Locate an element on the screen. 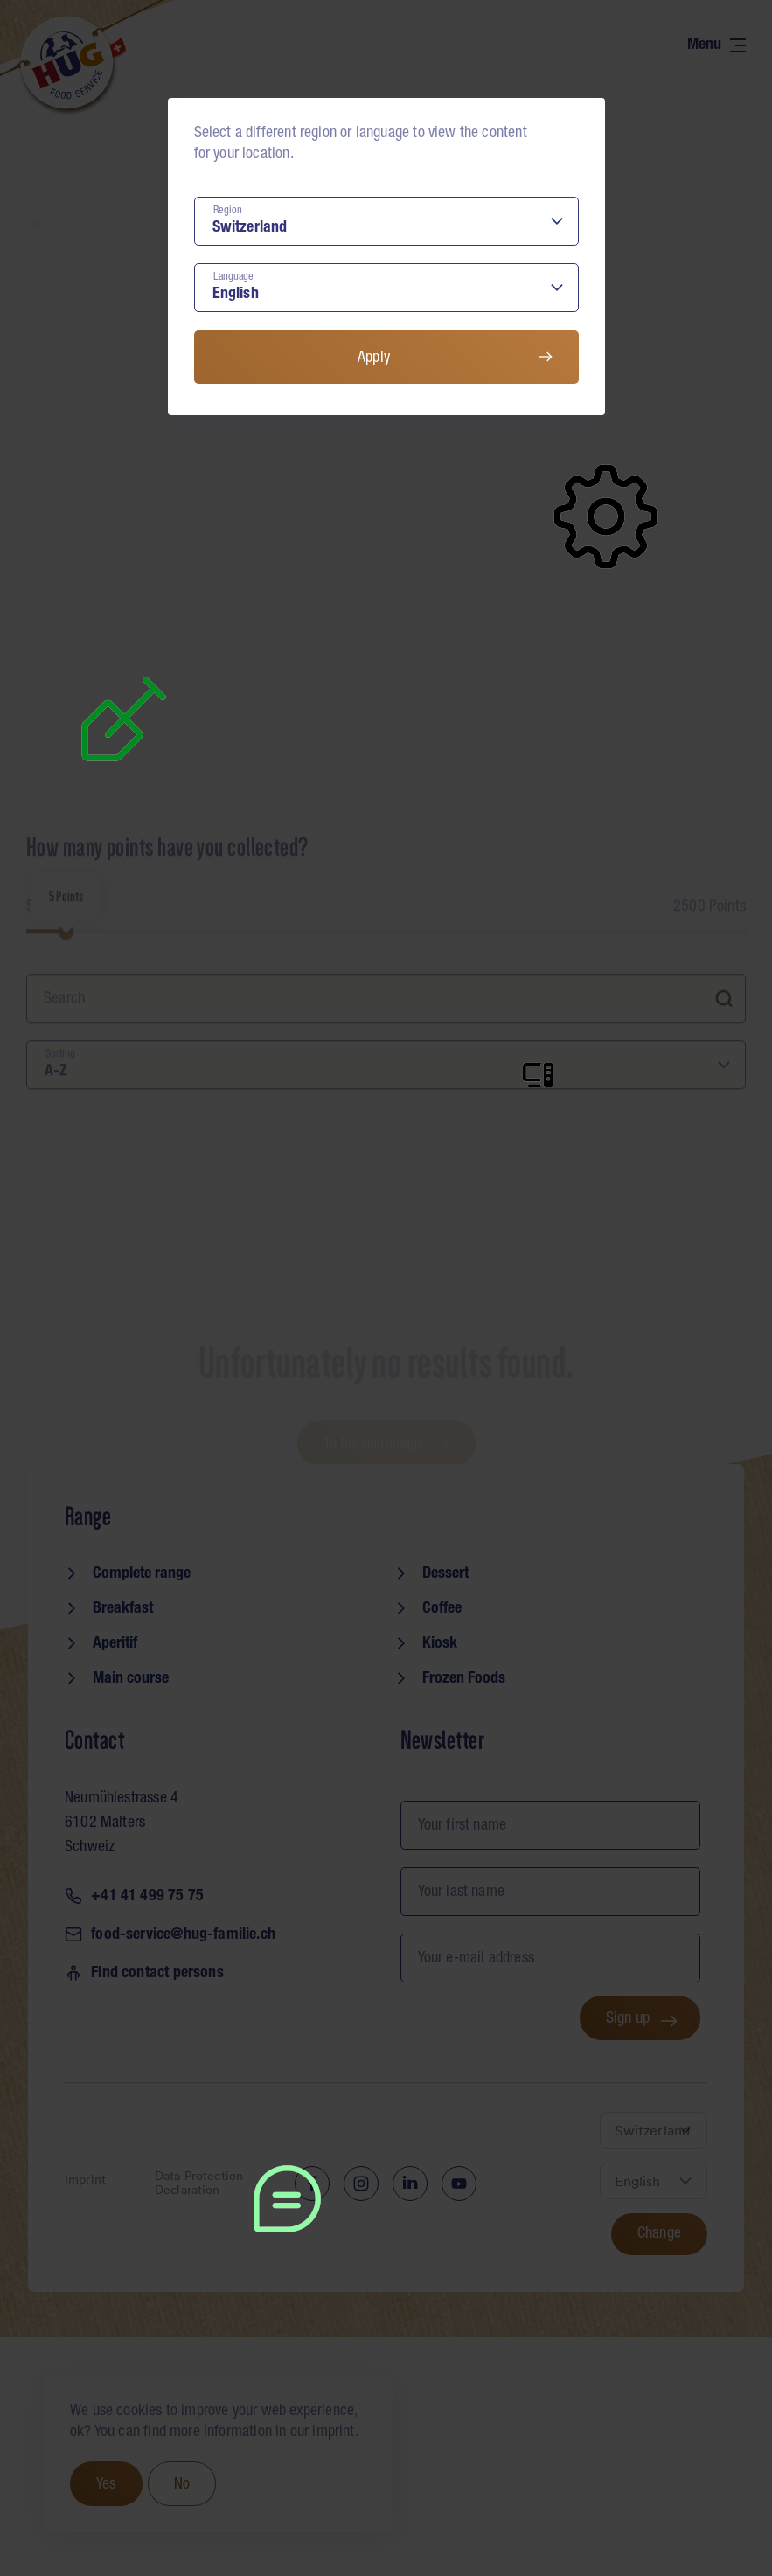  access gardening or landscaping tools is located at coordinates (122, 720).